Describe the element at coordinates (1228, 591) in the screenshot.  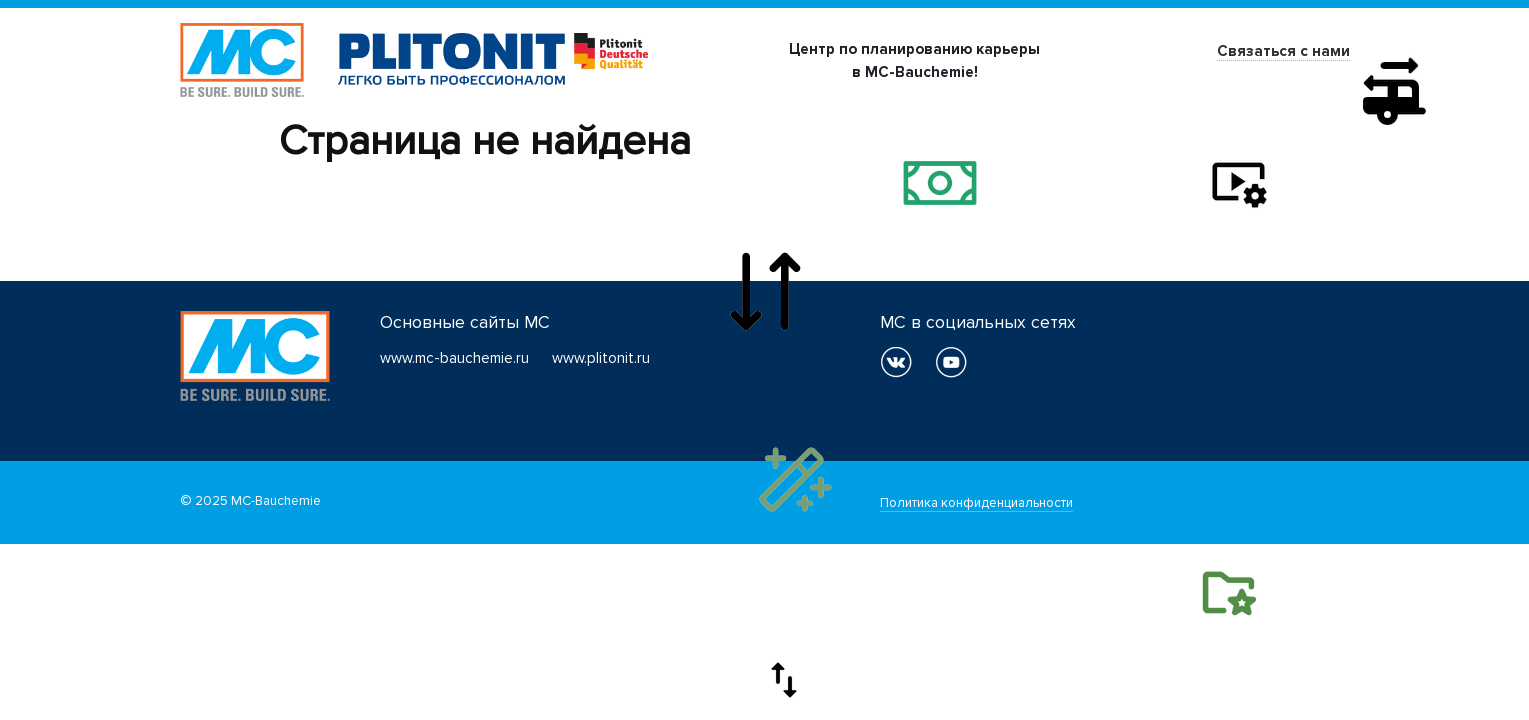
I see `access starred or favorite folders` at that location.